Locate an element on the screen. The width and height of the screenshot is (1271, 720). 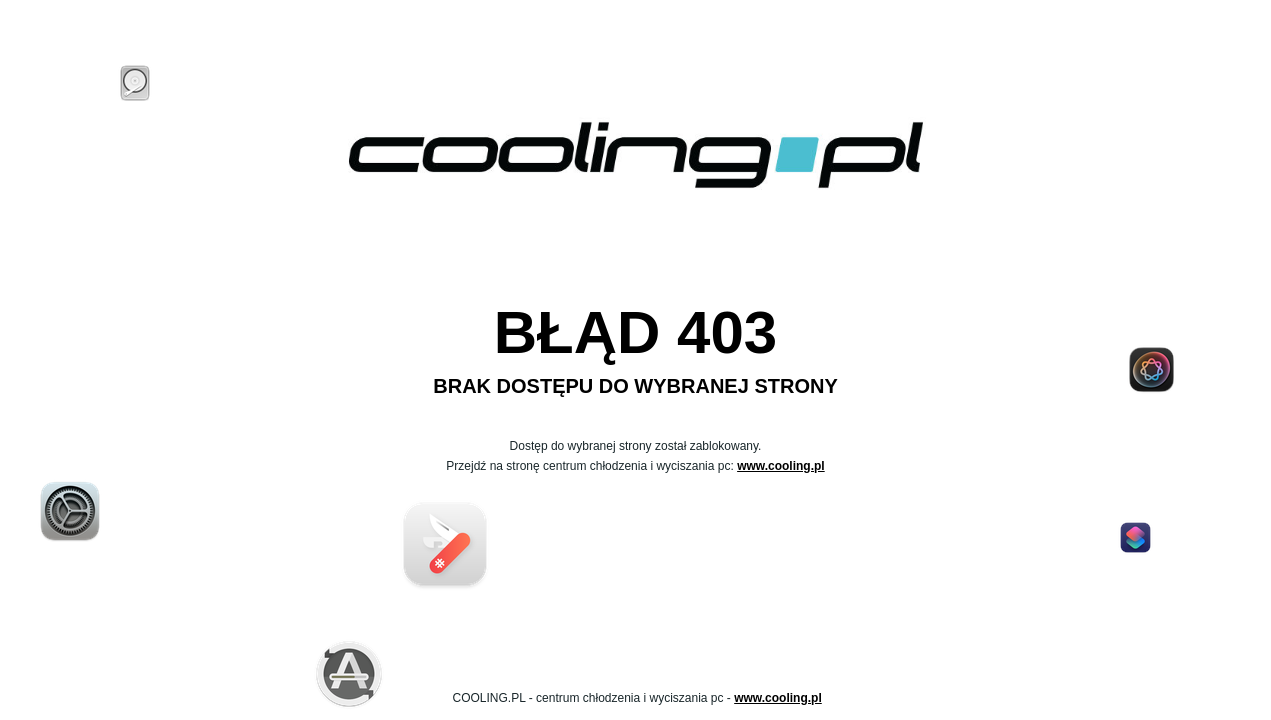
open the Shortcuts app is located at coordinates (1135, 537).